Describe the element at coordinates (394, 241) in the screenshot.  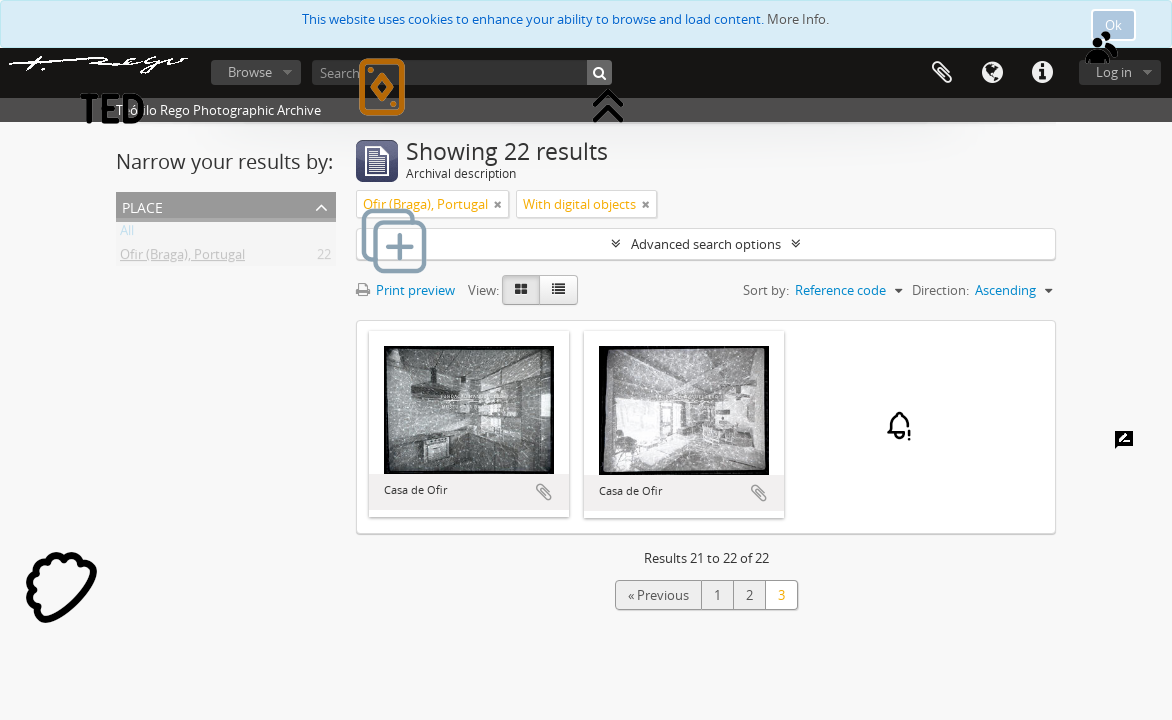
I see `duplicate or copy an item` at that location.